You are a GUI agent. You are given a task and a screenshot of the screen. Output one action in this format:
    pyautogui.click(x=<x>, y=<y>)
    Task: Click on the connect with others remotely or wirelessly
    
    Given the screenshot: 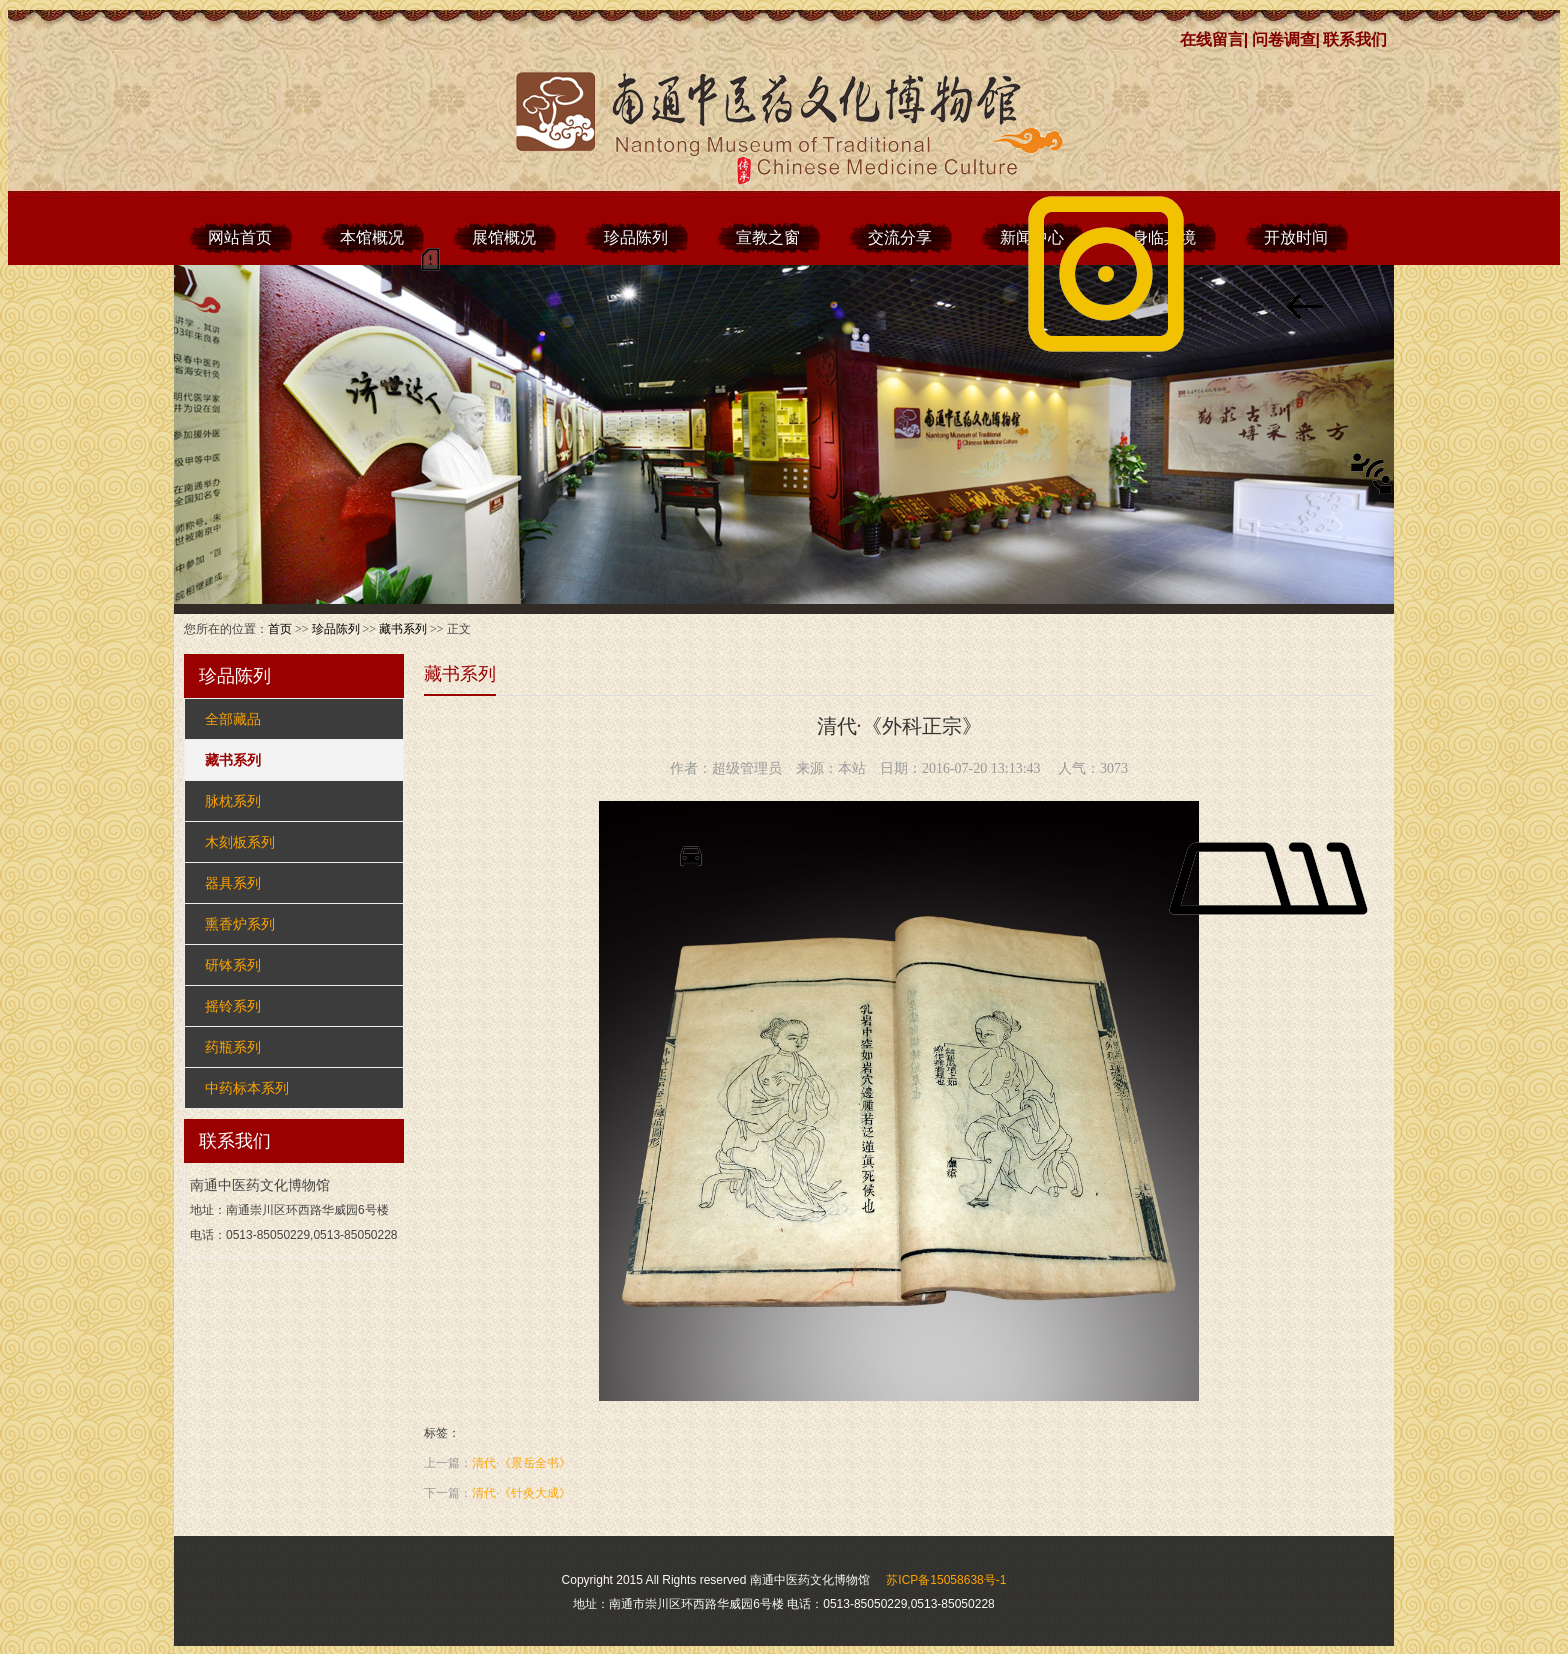 What is the action you would take?
    pyautogui.click(x=1371, y=473)
    